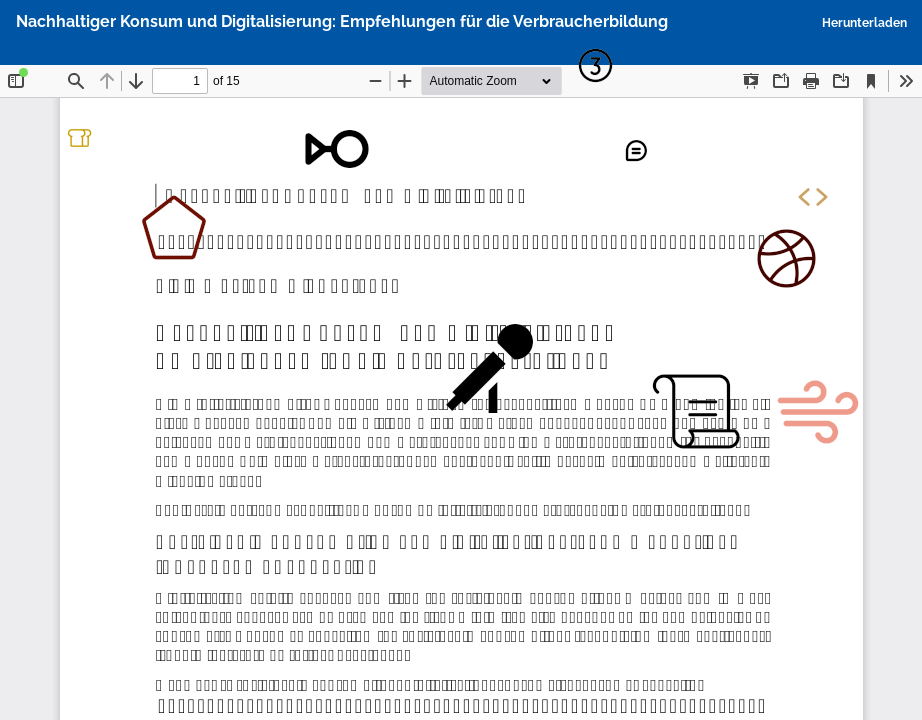  Describe the element at coordinates (818, 412) in the screenshot. I see `indicates current wind conditions` at that location.